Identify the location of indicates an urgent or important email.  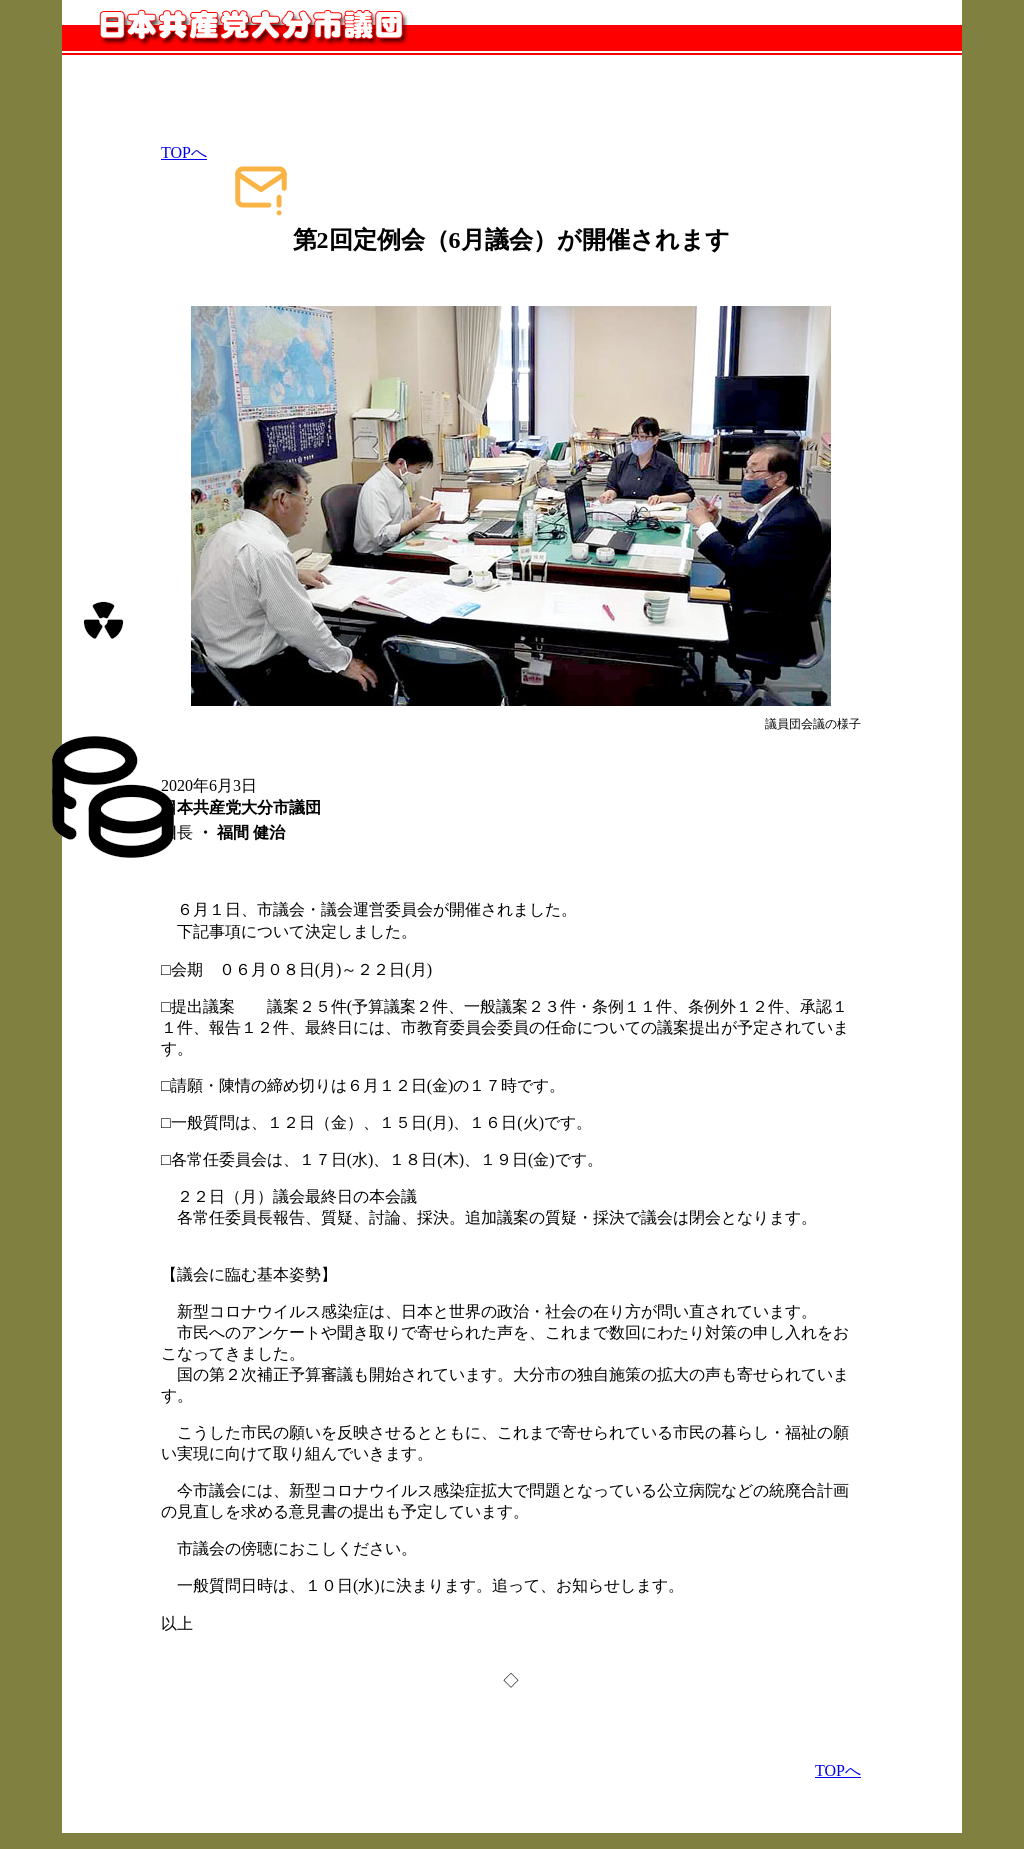
(261, 187).